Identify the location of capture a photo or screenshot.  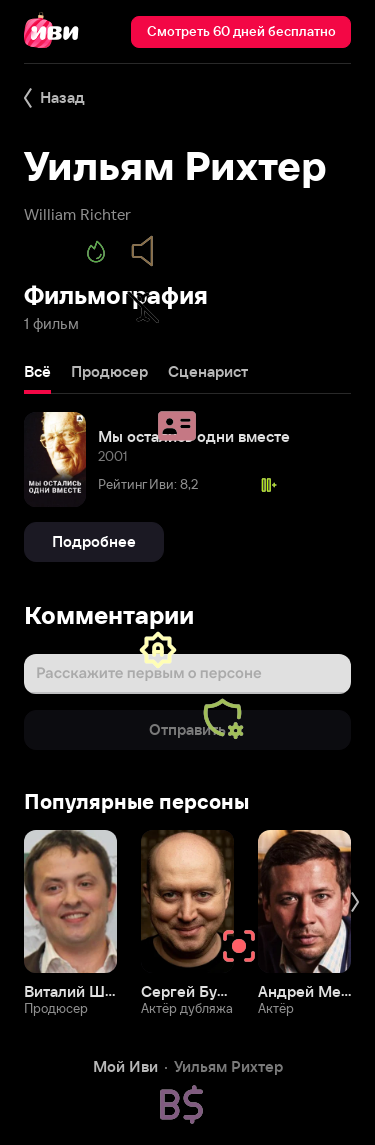
(239, 946).